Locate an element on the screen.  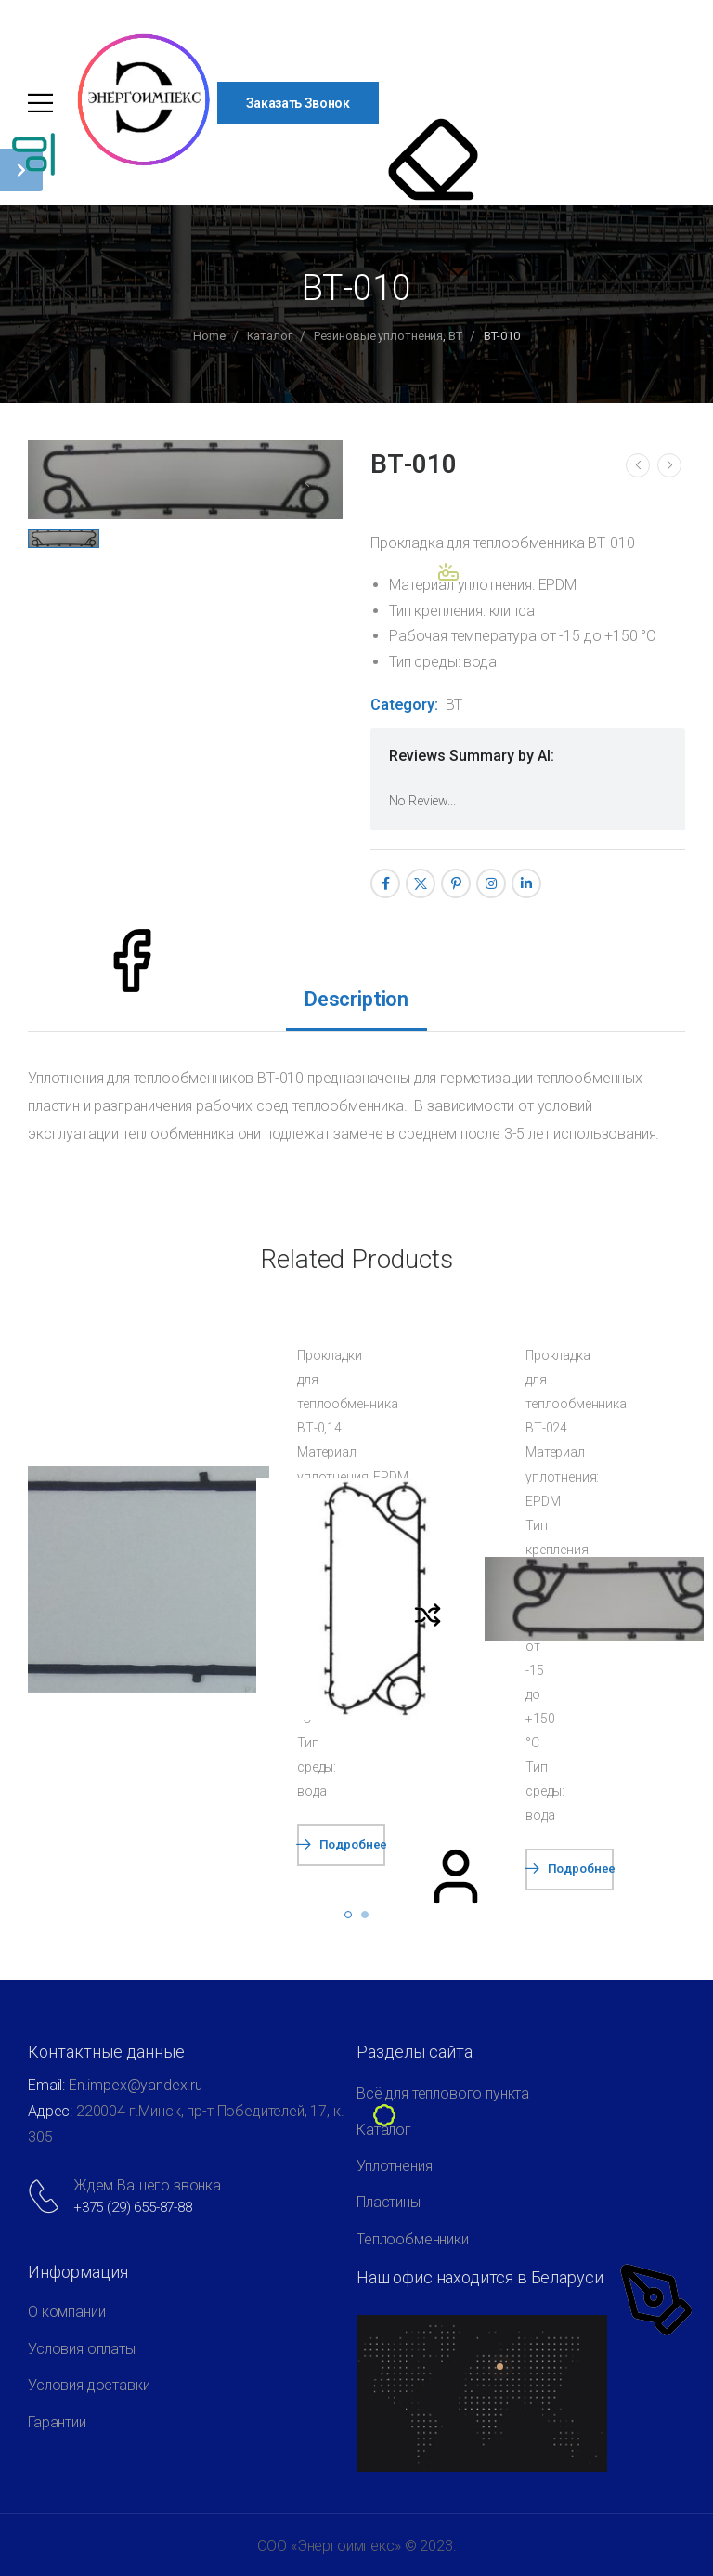
view your profile is located at coordinates (456, 1876).